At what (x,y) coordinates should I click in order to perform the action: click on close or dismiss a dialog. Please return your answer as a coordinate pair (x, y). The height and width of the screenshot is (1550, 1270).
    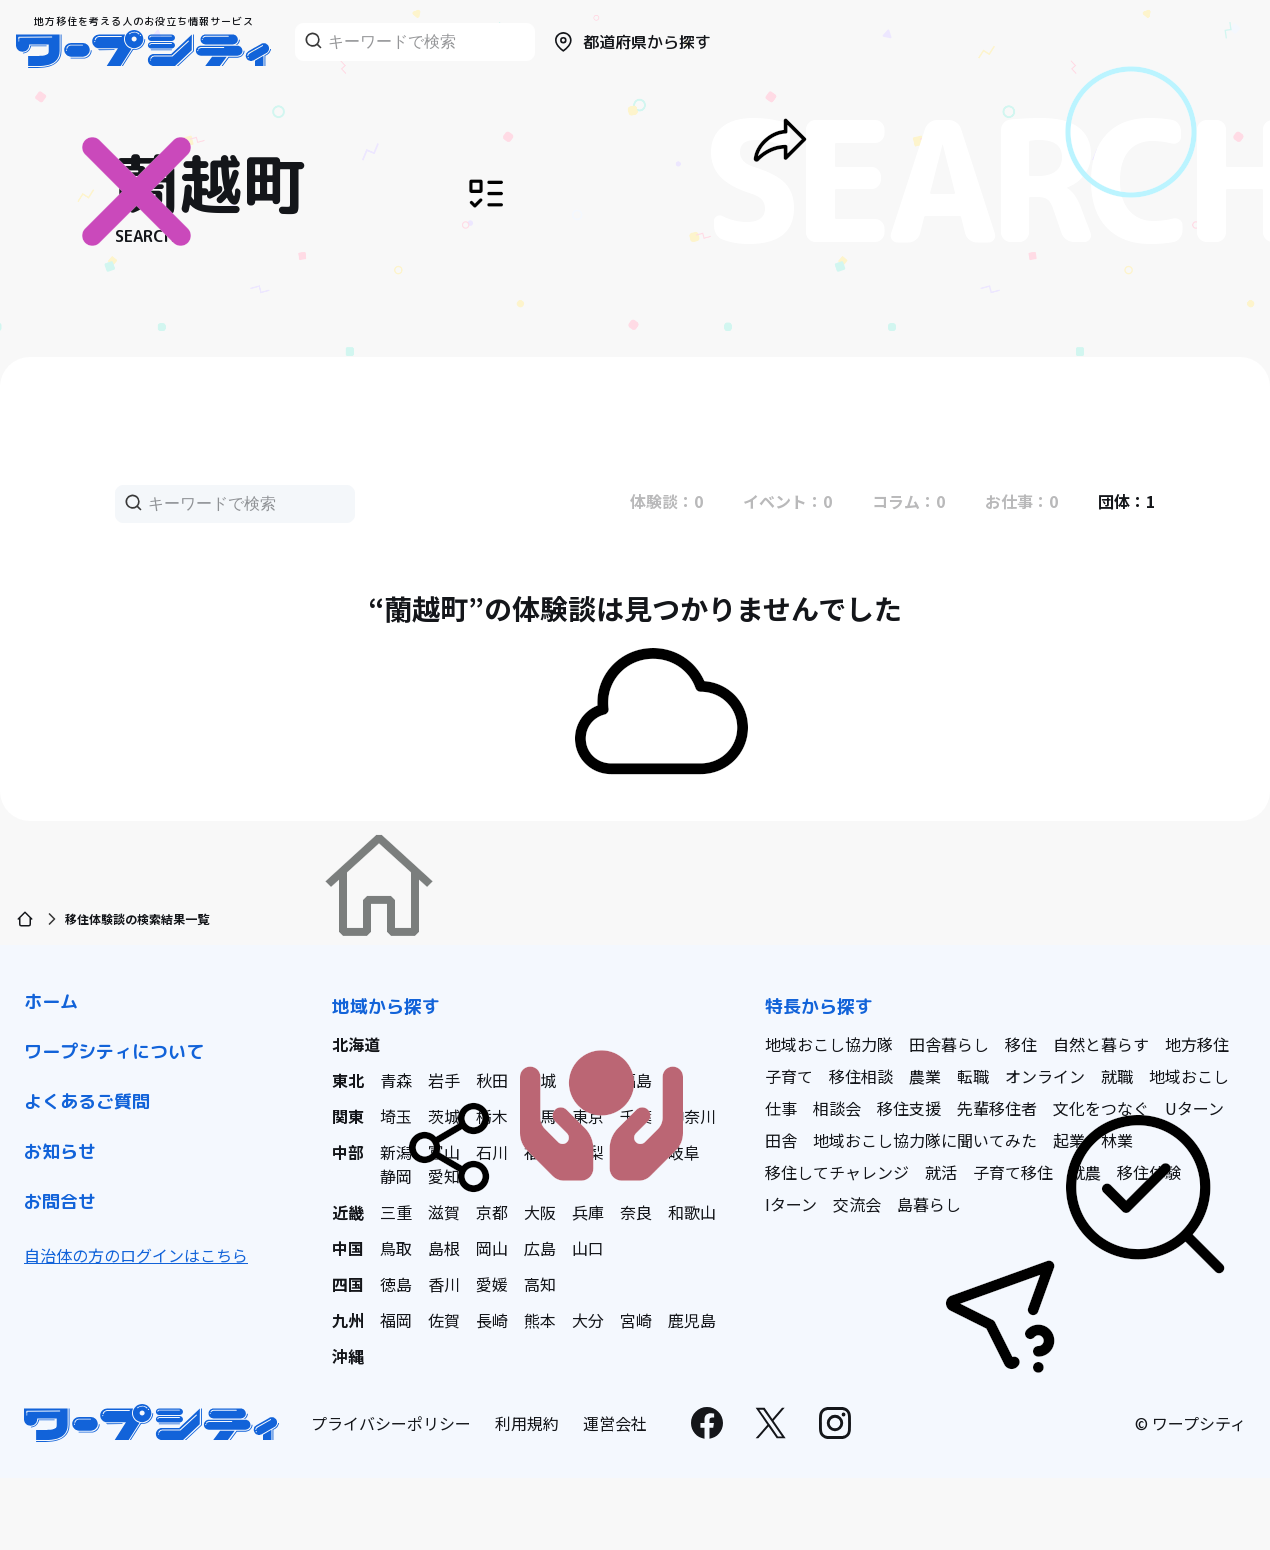
    Looking at the image, I should click on (136, 191).